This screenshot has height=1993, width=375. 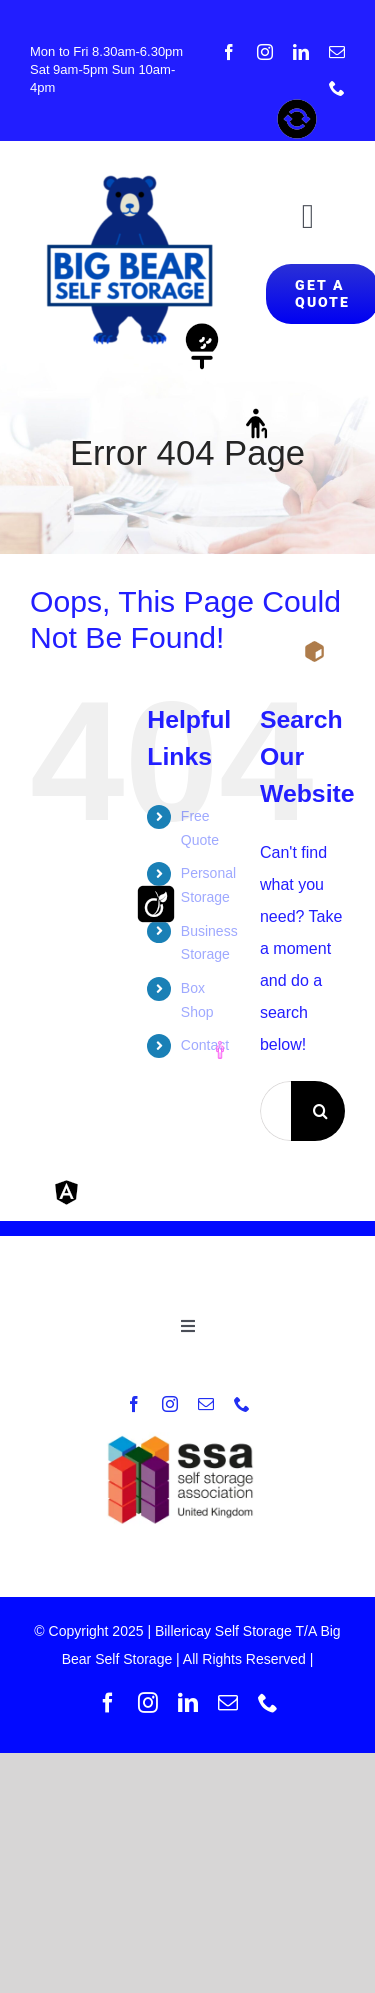 What do you see at coordinates (220, 1050) in the screenshot?
I see `view male user profile` at bounding box center [220, 1050].